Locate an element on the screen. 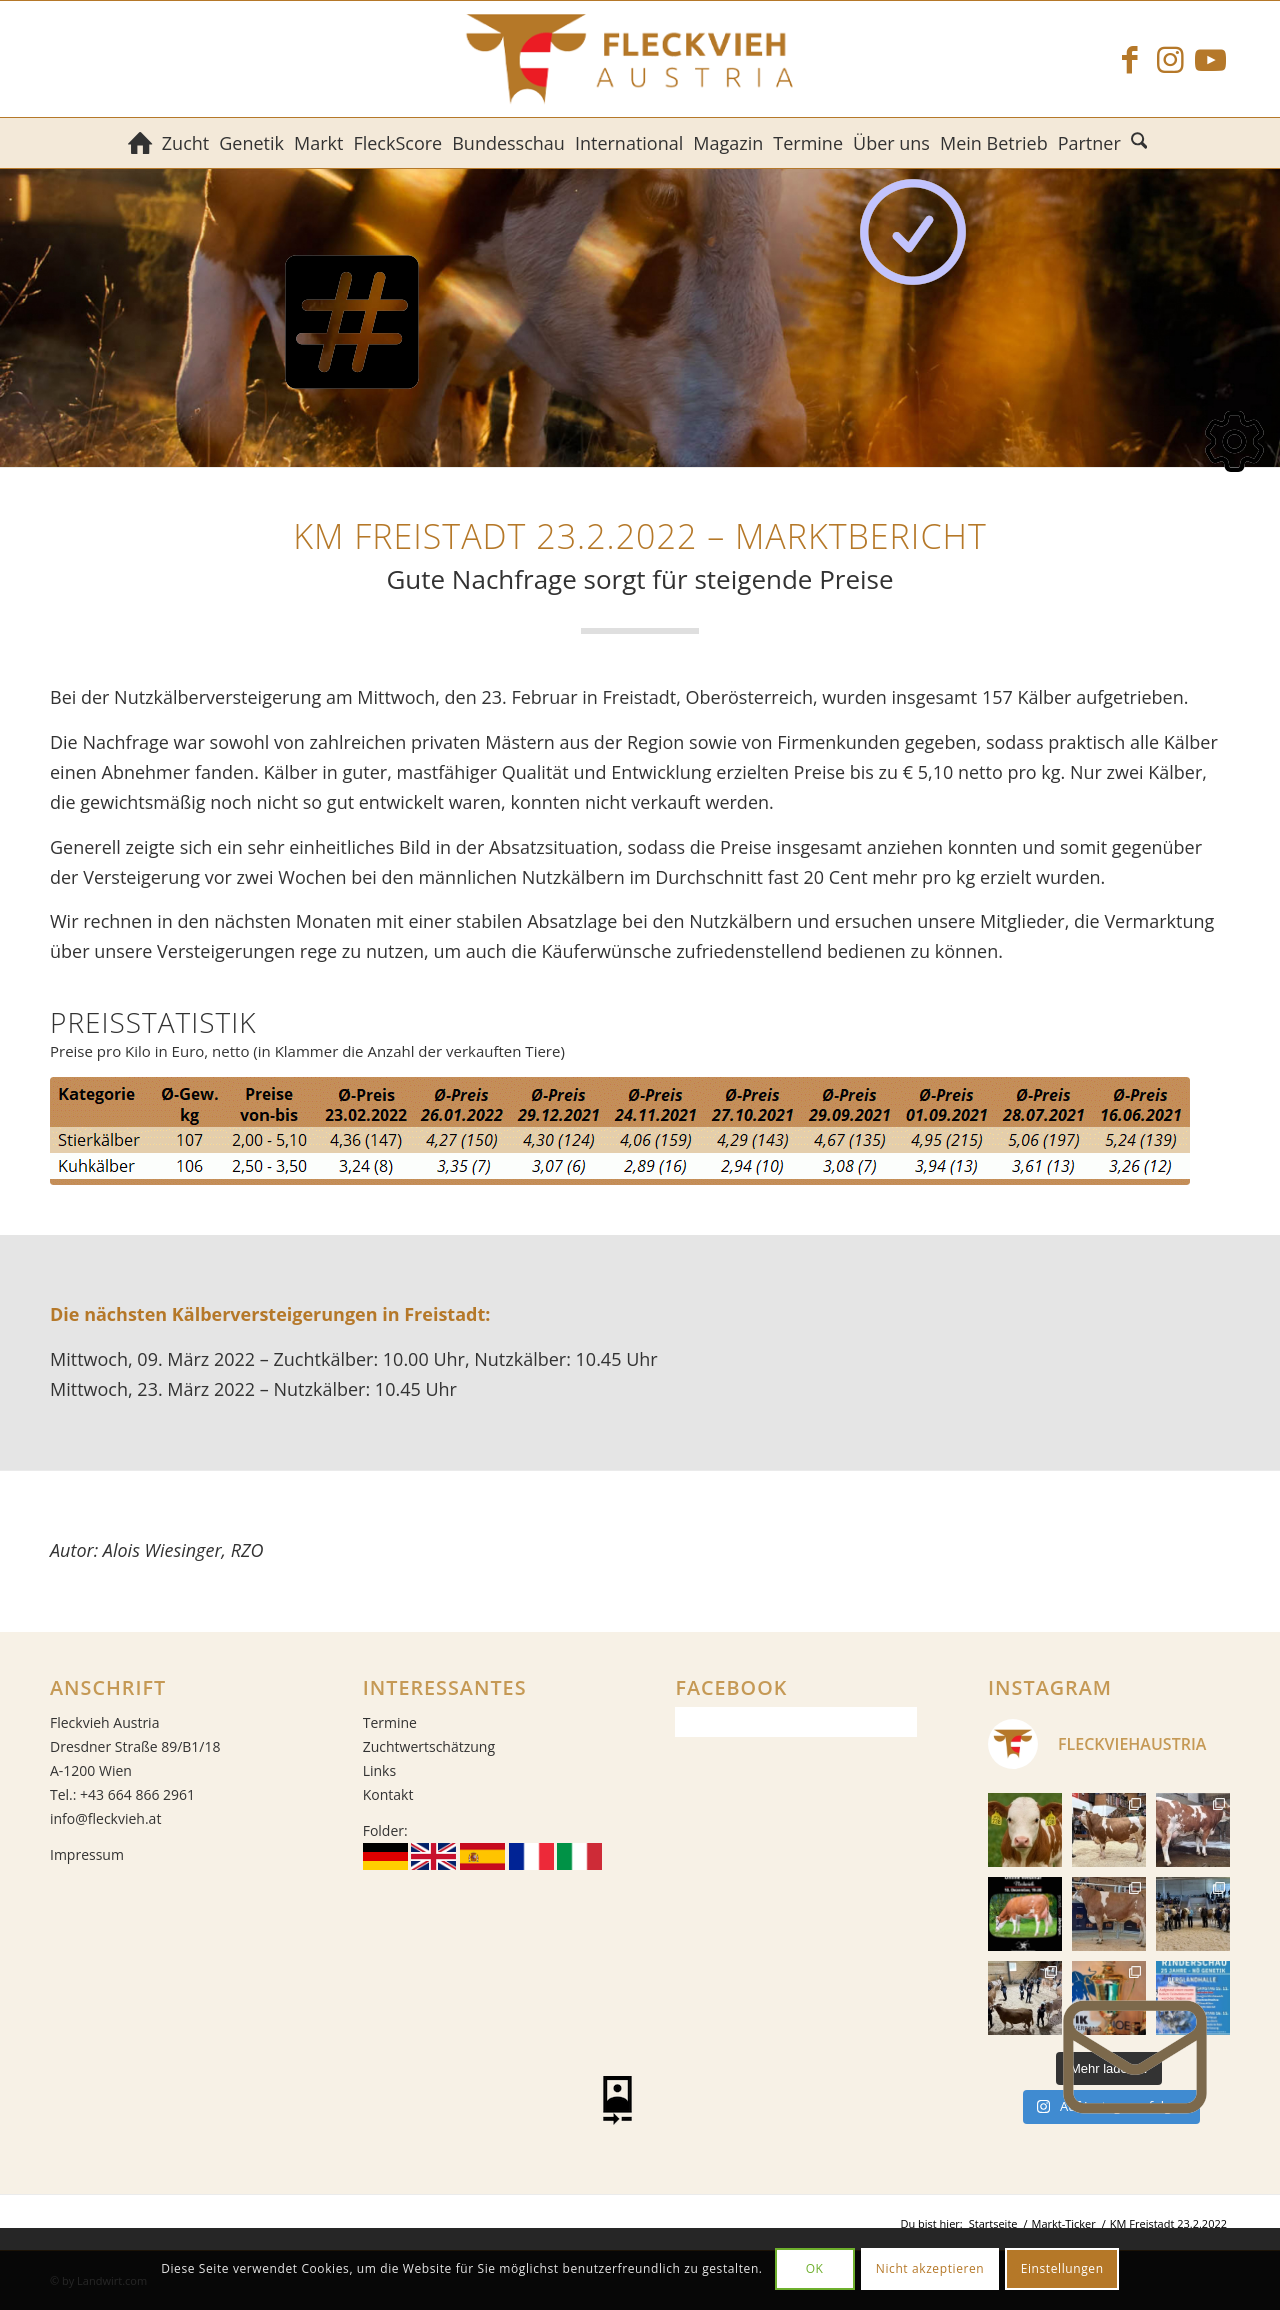 The height and width of the screenshot is (2310, 1280). access your email inbox is located at coordinates (1135, 2057).